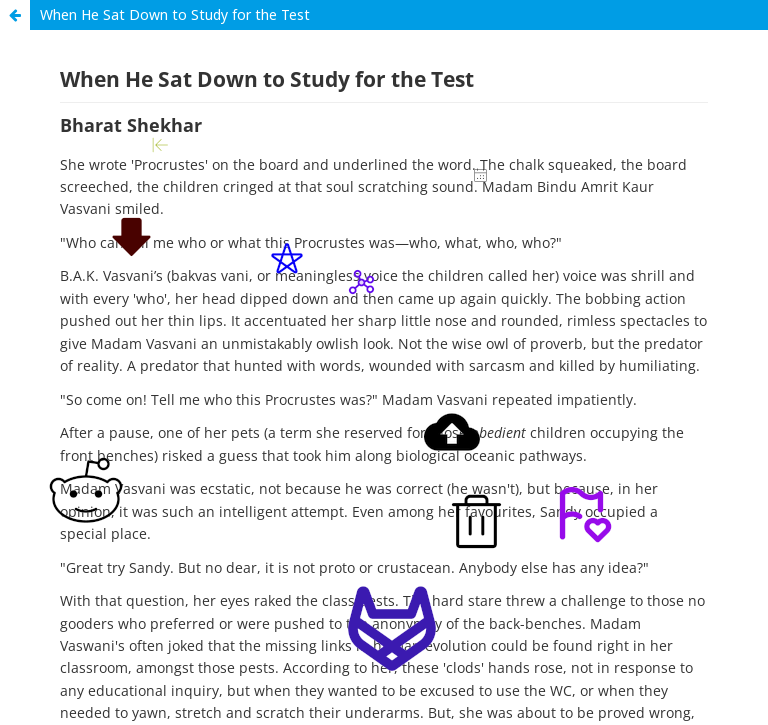 The height and width of the screenshot is (725, 768). I want to click on select or apply a pentagram symbol, so click(287, 260).